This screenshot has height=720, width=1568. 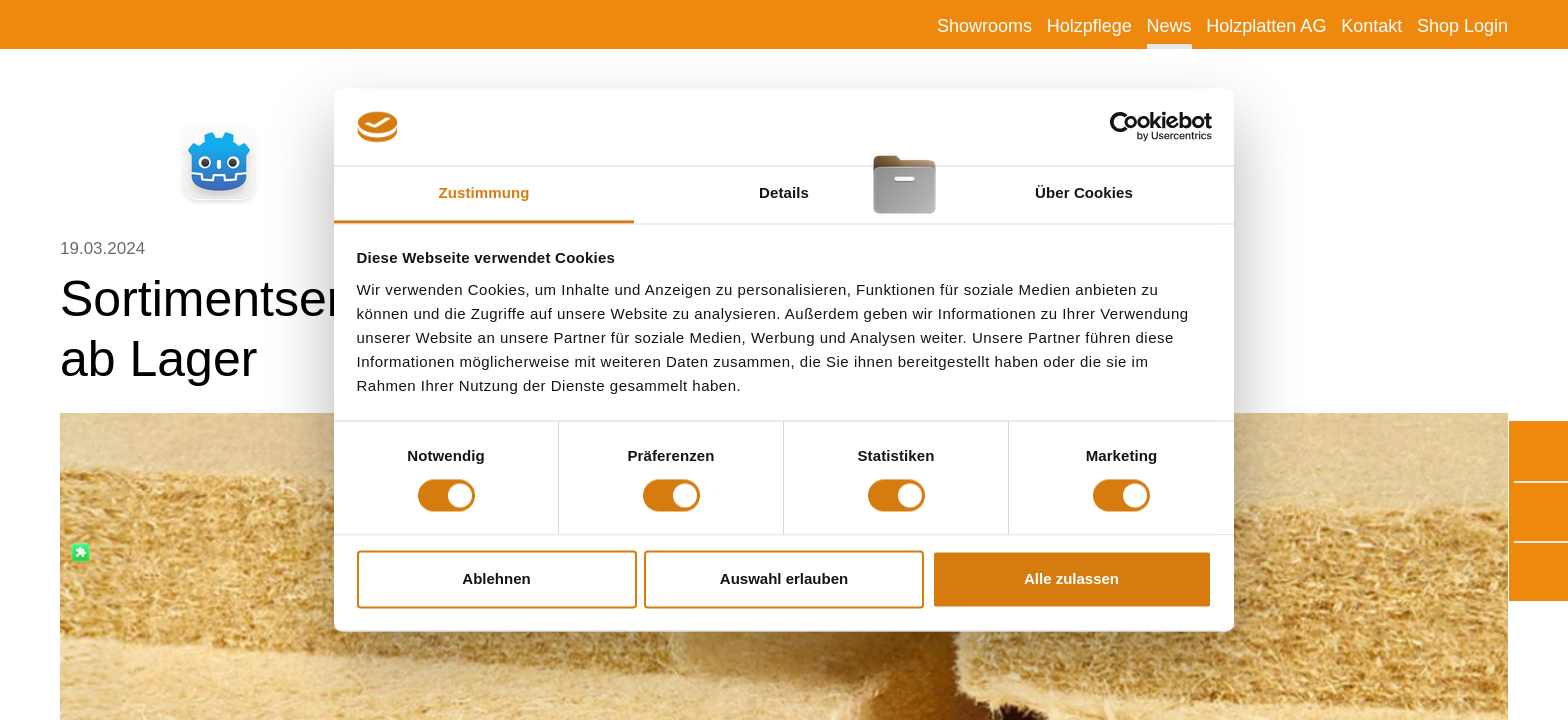 I want to click on open browser extensions manager, so click(x=80, y=552).